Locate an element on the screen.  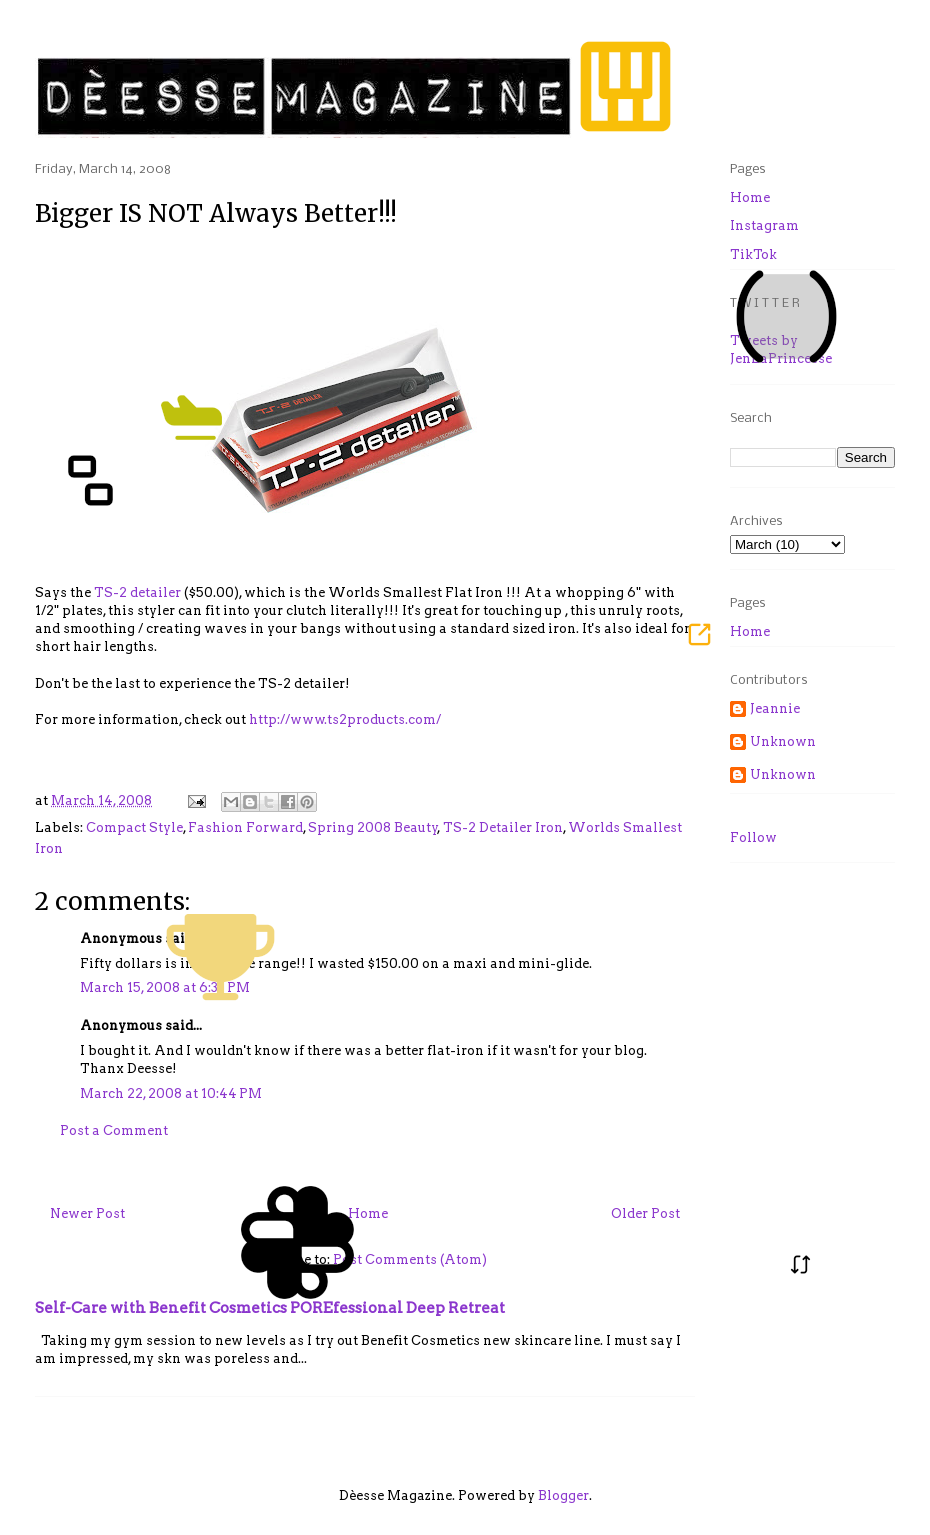
flip or mirror content horizontally is located at coordinates (800, 1264).